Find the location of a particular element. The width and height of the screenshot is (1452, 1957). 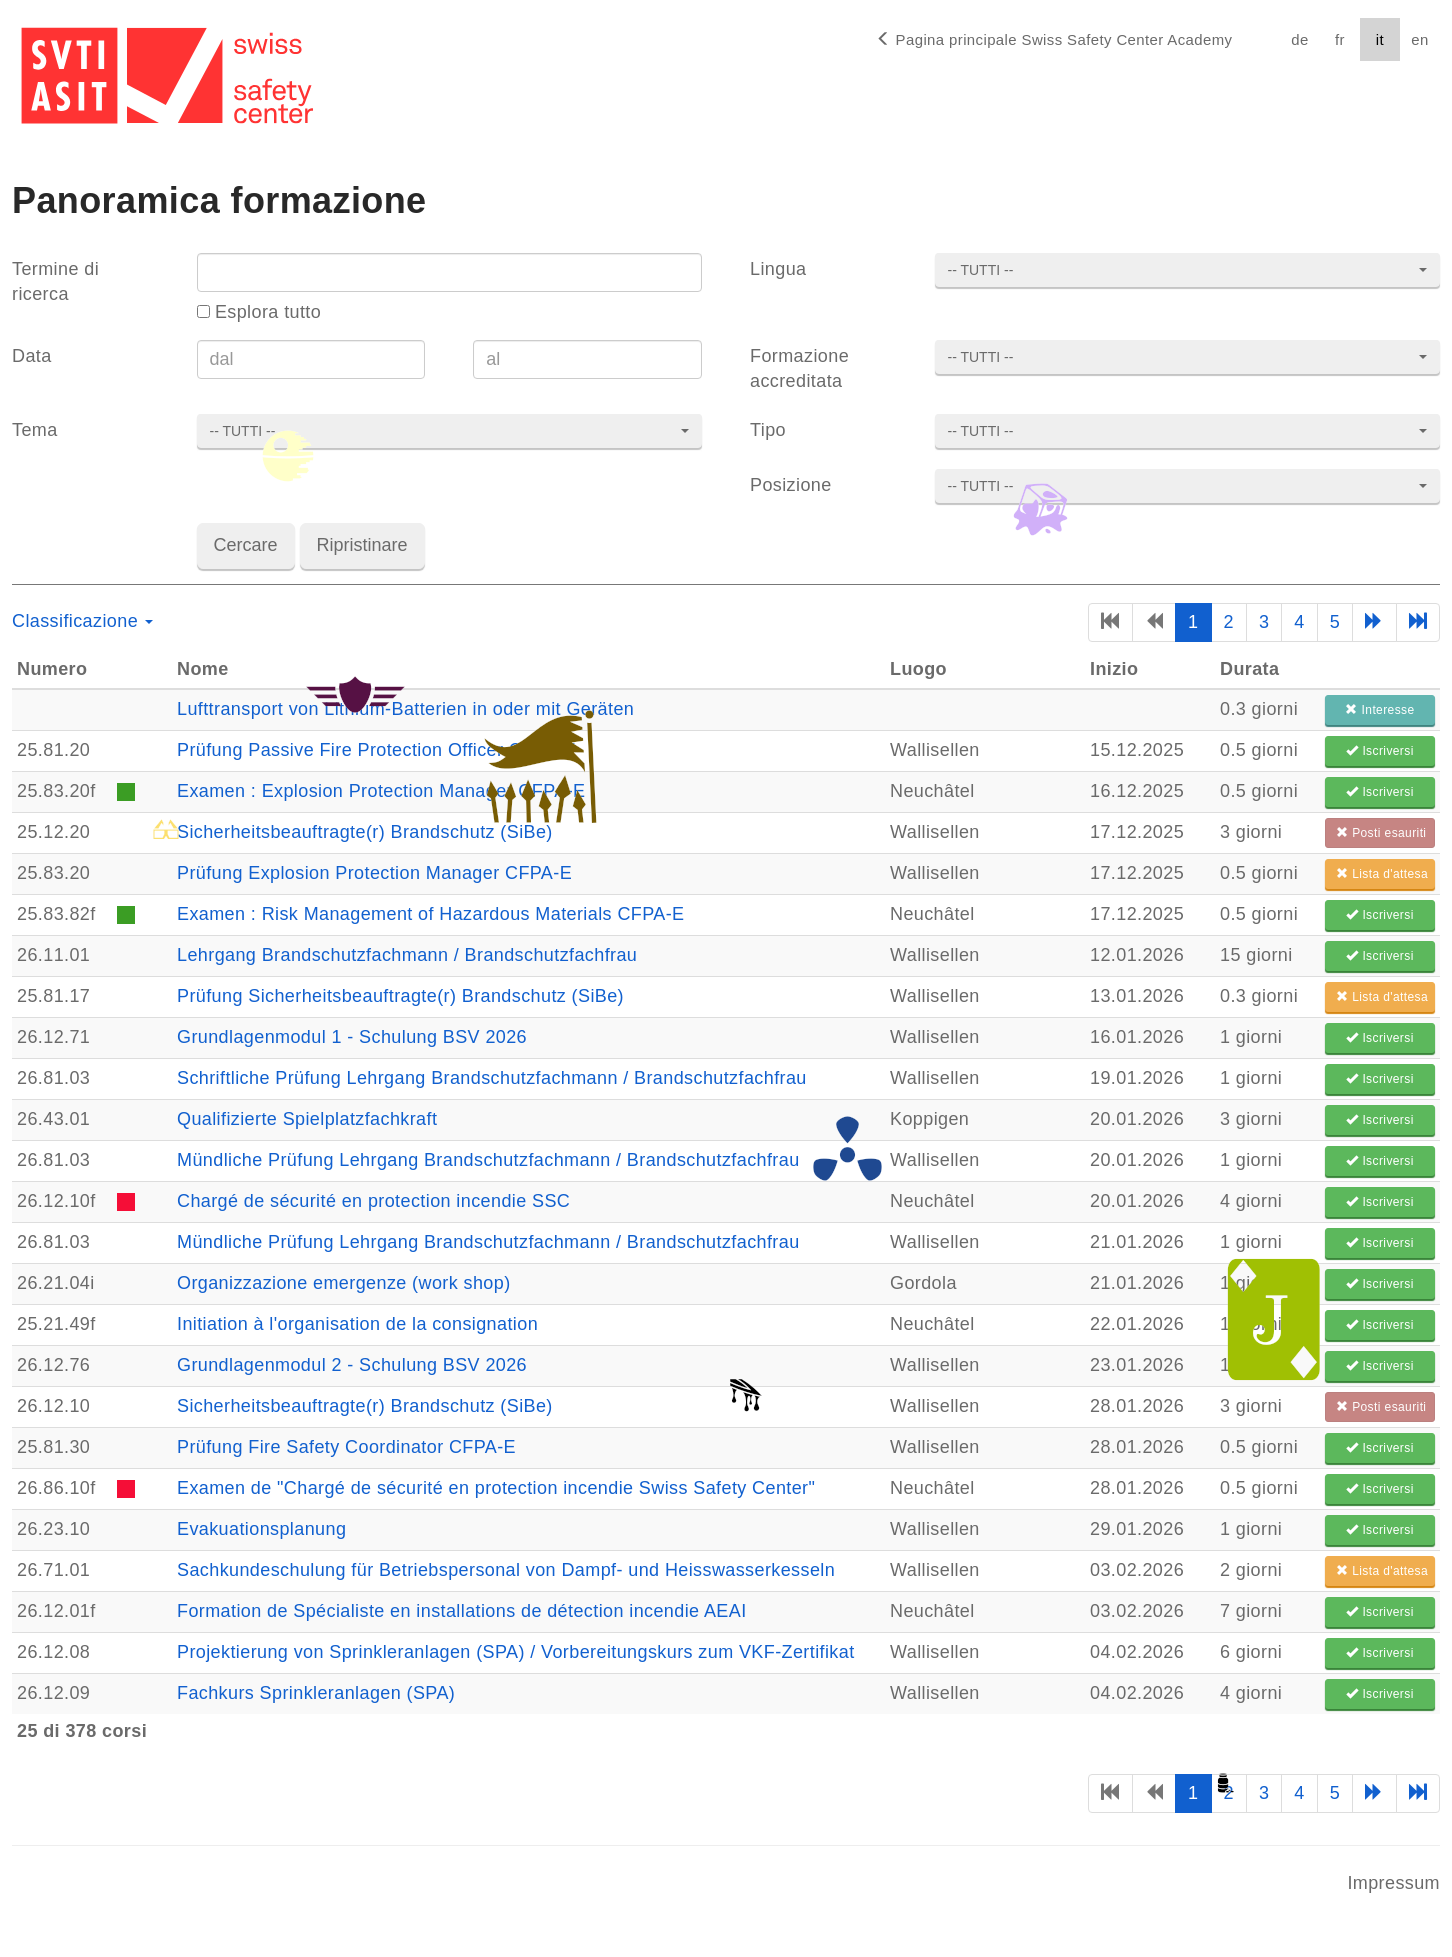

indicates a cooling effect or freeze ability wearing off is located at coordinates (1040, 508).